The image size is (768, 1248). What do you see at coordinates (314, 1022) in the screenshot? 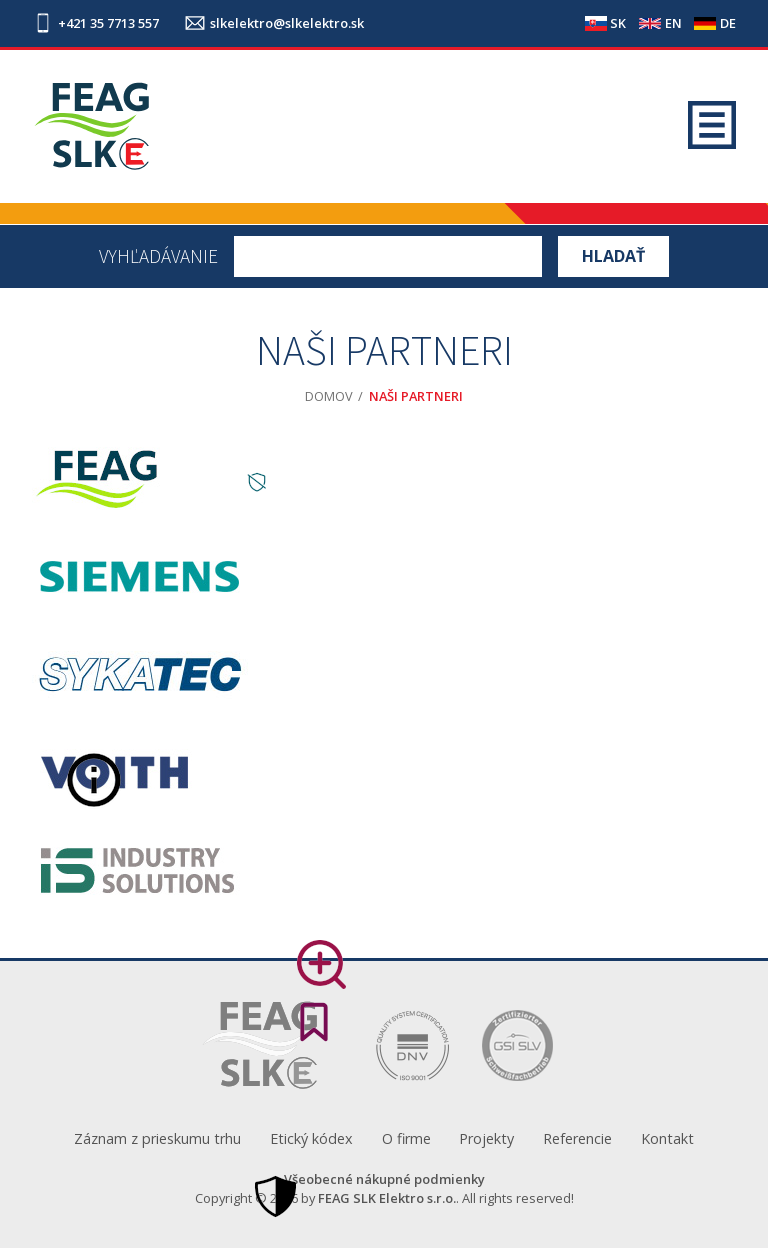
I see `save this item for later` at bounding box center [314, 1022].